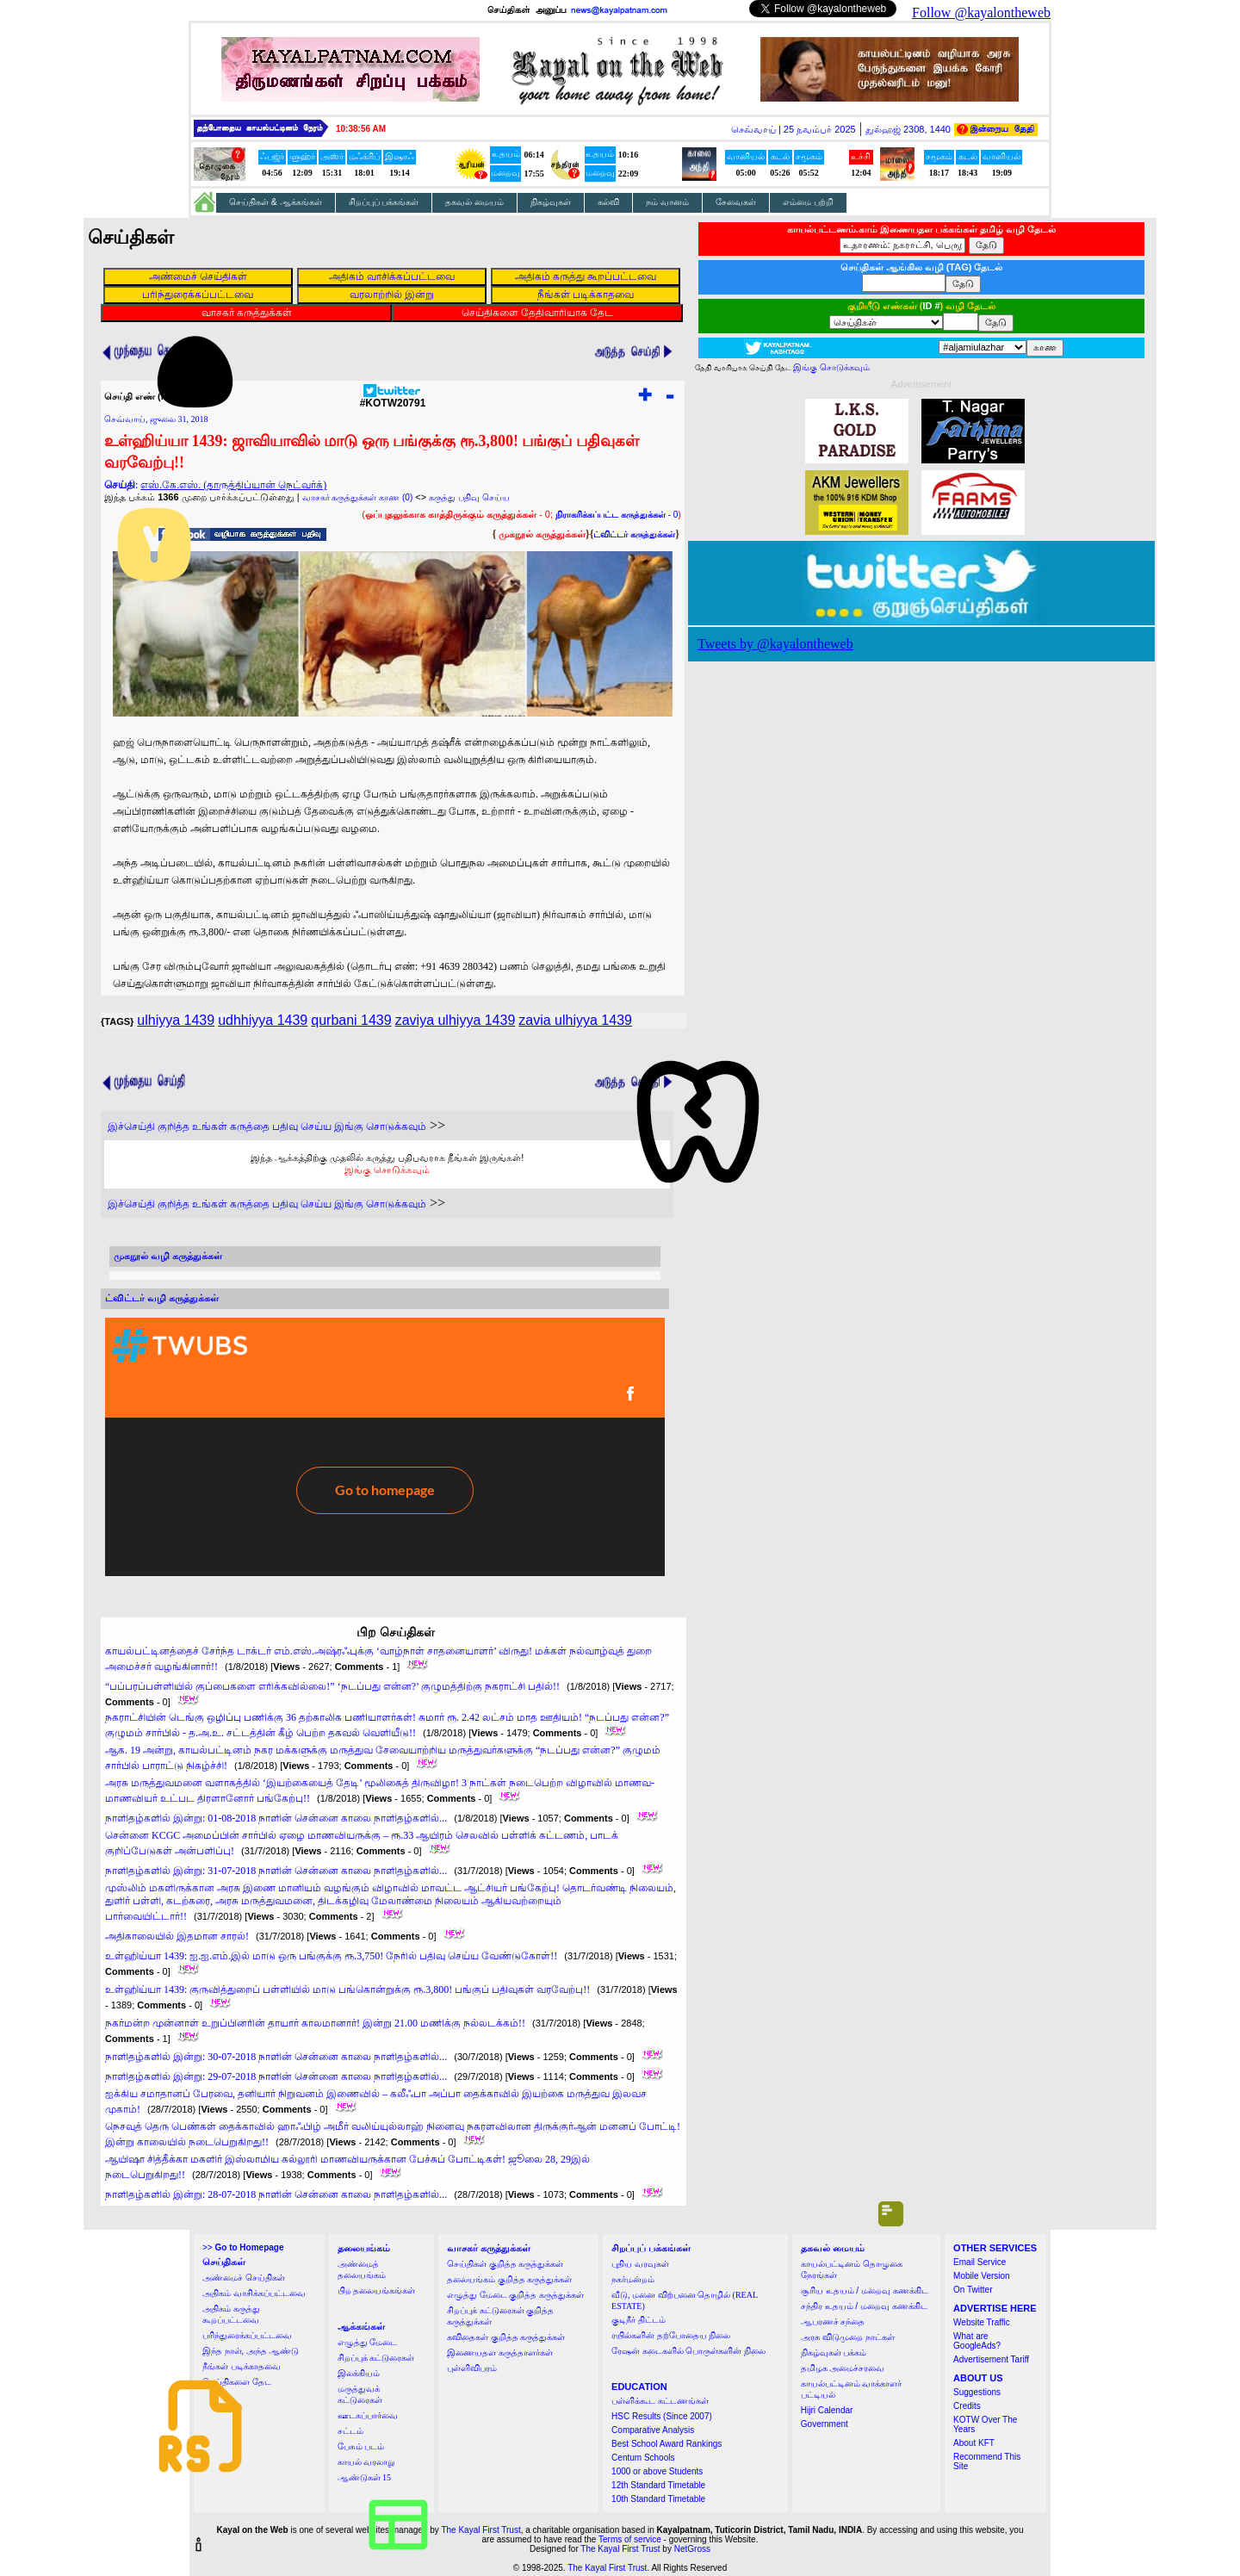 This screenshot has width=1240, height=2576. I want to click on align content to top-left of container, so click(890, 2213).